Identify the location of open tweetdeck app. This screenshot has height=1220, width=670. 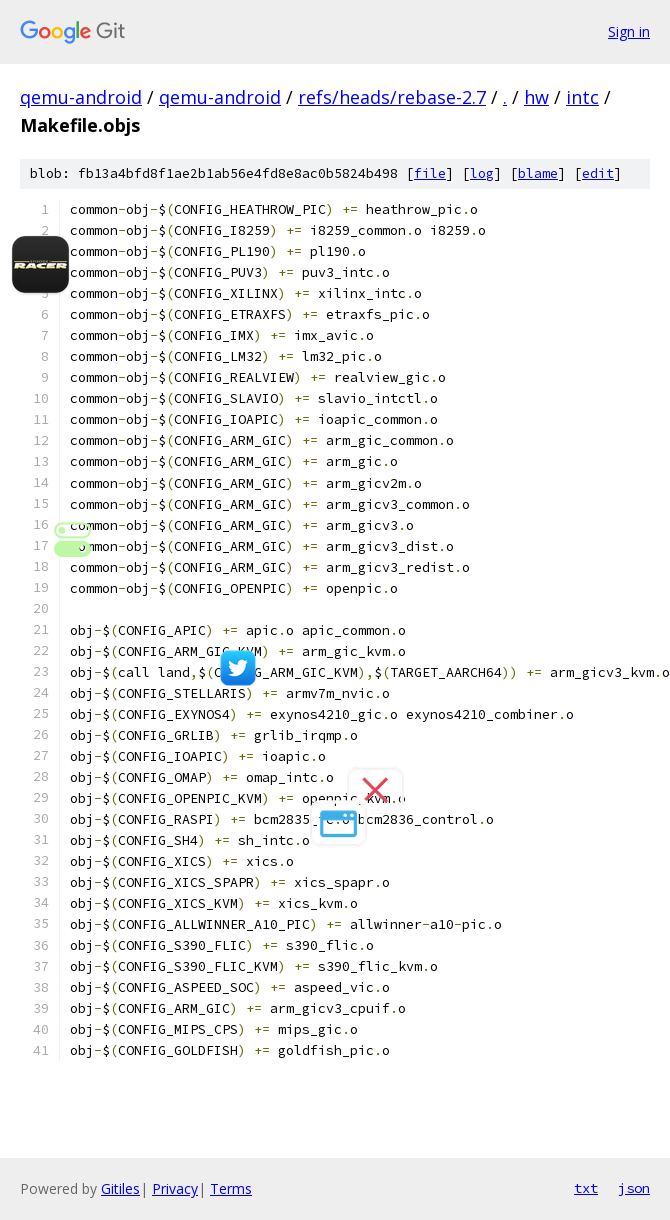
(238, 668).